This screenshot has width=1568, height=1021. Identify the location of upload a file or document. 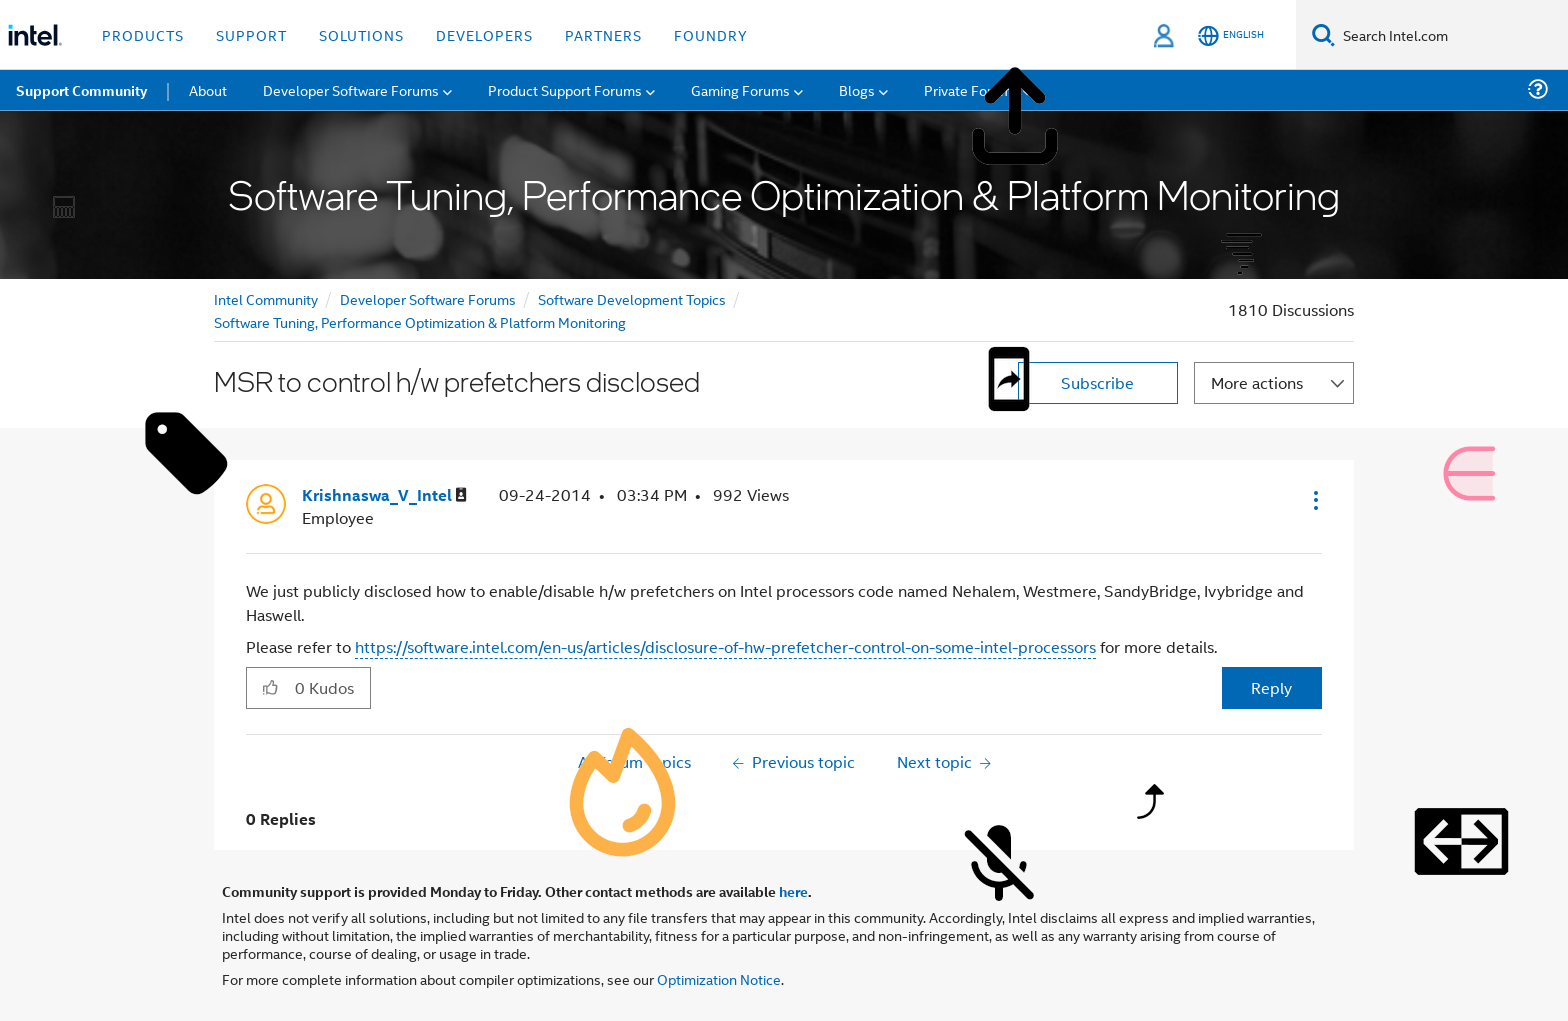
(1015, 116).